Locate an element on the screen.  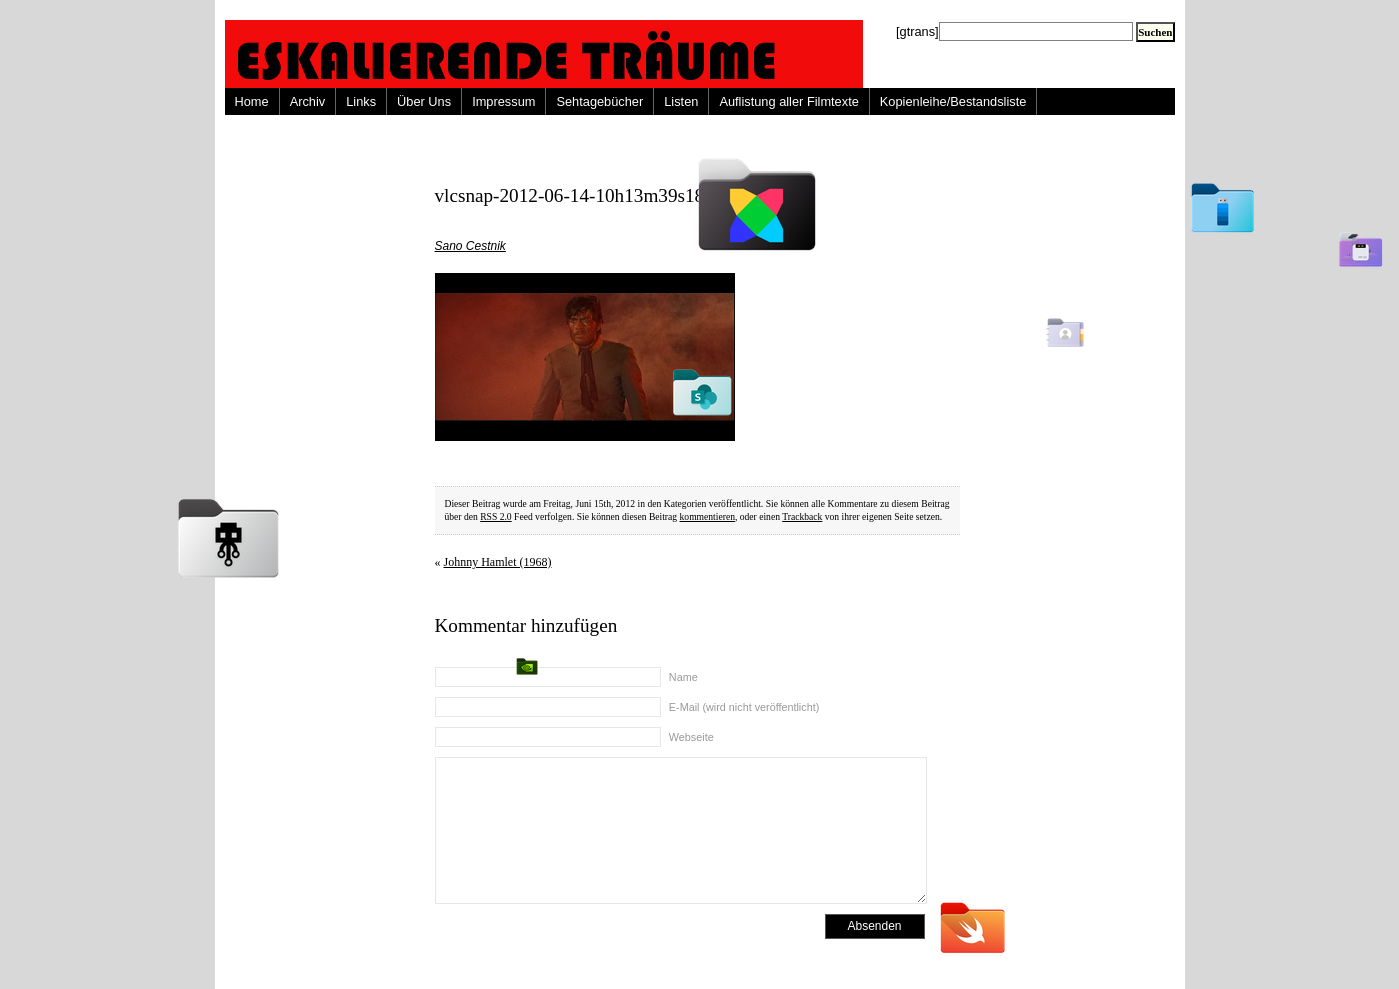
folder containing haxe flixel game engine projects is located at coordinates (756, 207).